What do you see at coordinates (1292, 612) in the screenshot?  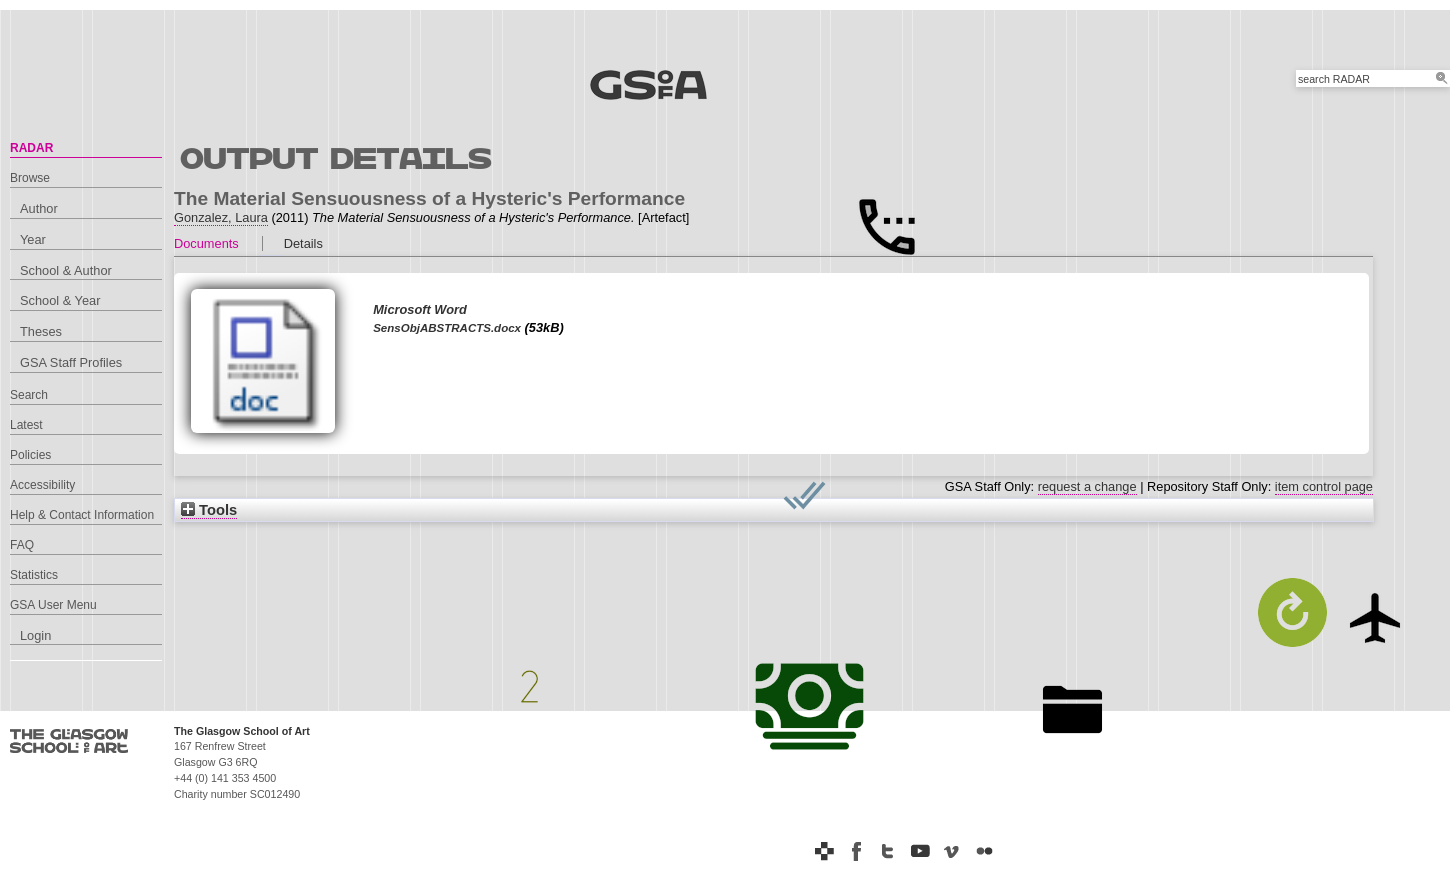 I see `refresh or reload content` at bounding box center [1292, 612].